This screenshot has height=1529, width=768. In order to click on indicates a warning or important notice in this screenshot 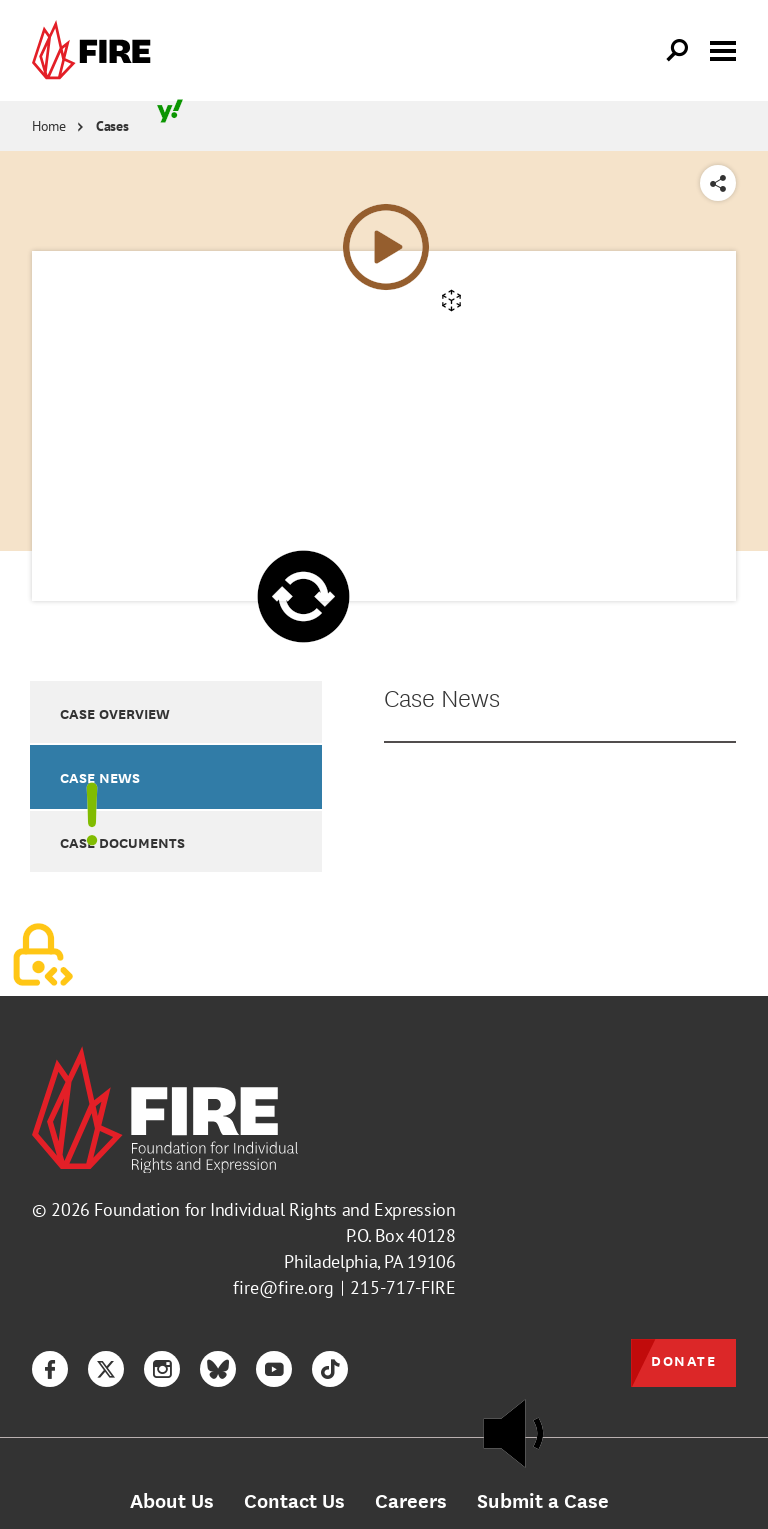, I will do `click(92, 814)`.